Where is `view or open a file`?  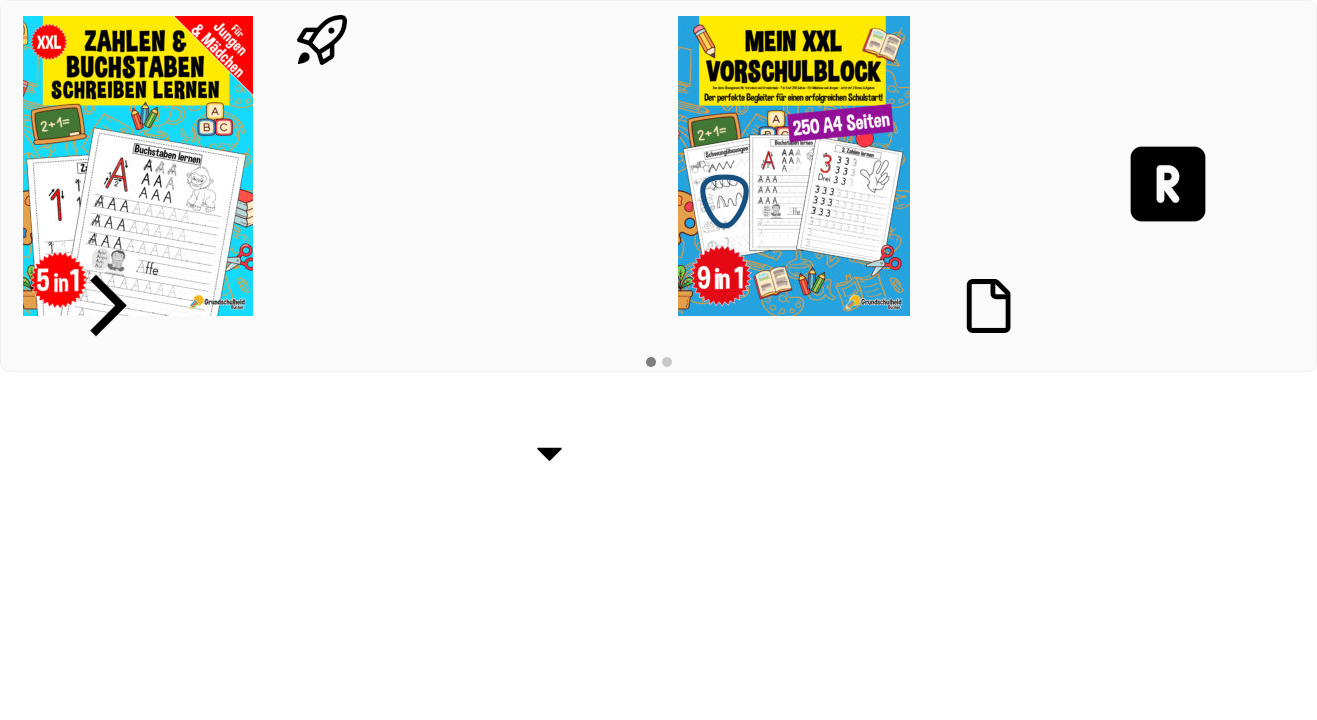
view or open a file is located at coordinates (987, 306).